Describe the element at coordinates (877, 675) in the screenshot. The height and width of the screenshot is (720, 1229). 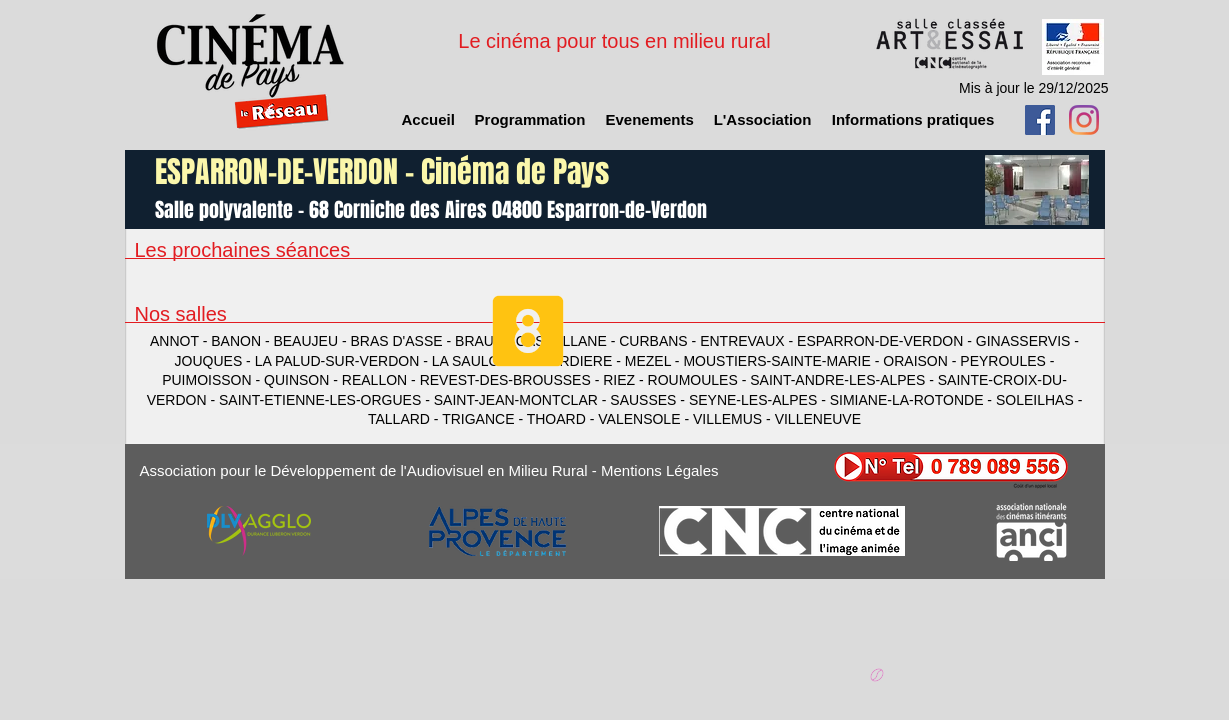
I see `browse coffee-related content or settings` at that location.